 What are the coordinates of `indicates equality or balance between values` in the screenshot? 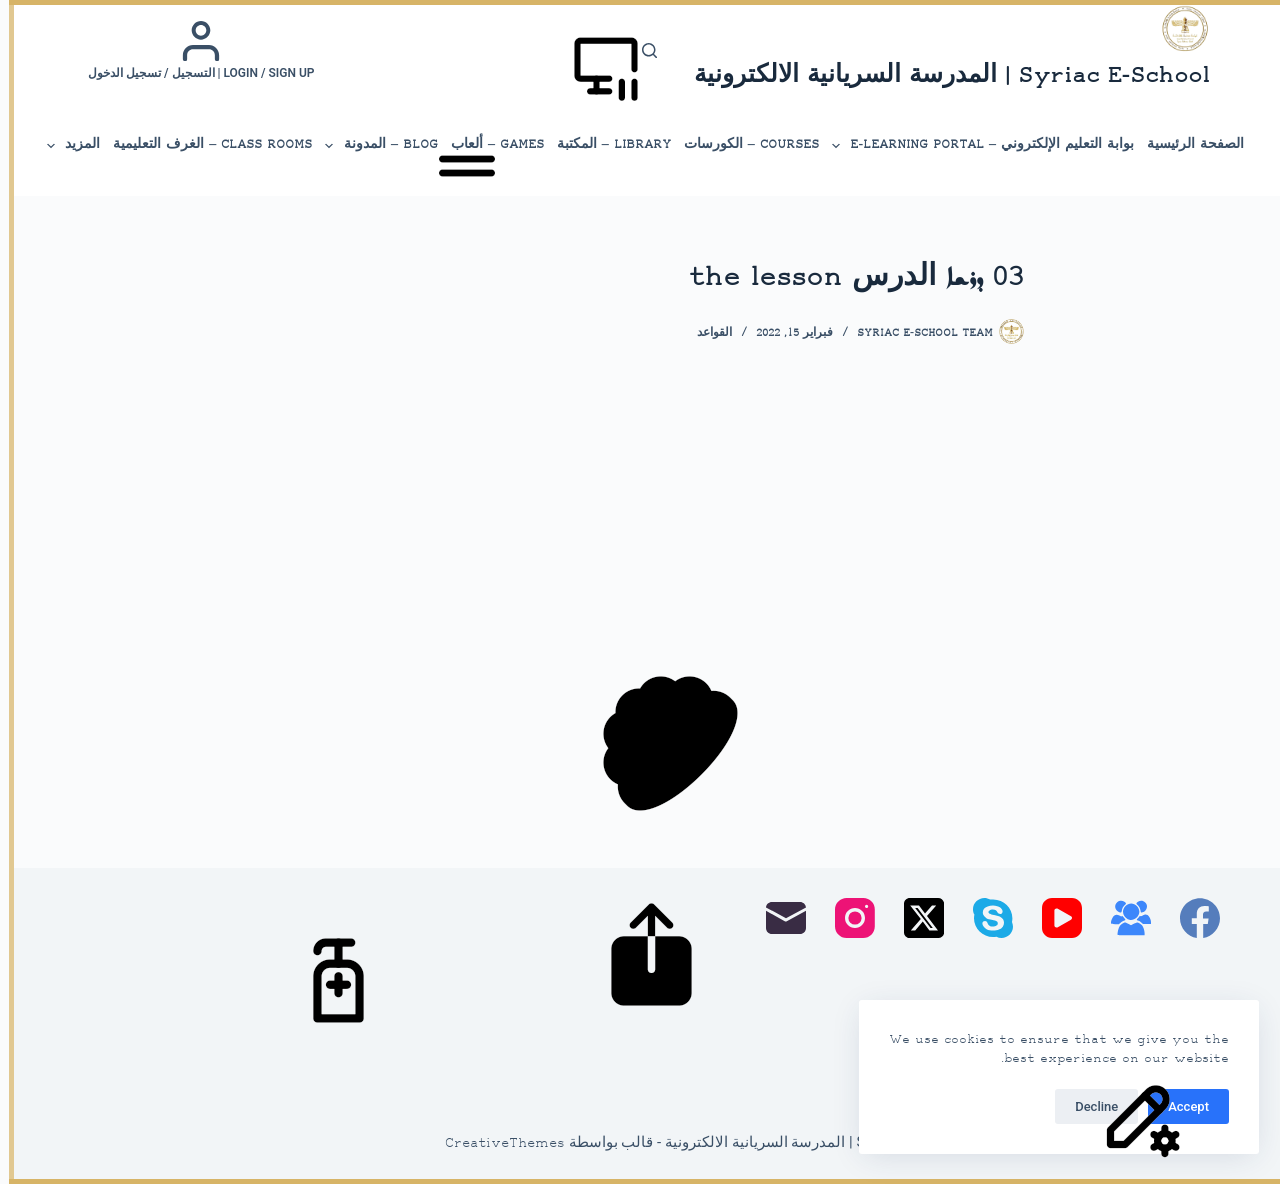 It's located at (467, 166).